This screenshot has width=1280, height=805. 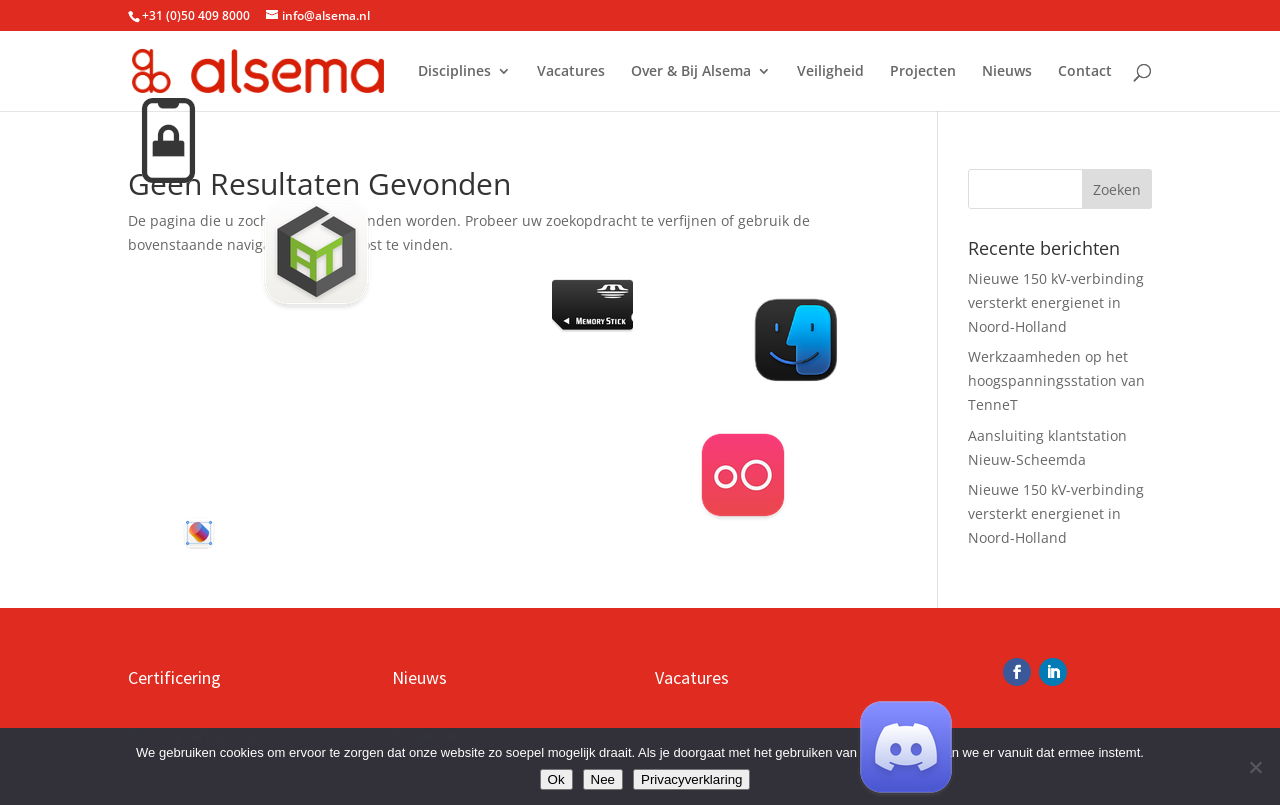 What do you see at coordinates (199, 533) in the screenshot?
I see `open exhibit app for 3d model viewing` at bounding box center [199, 533].